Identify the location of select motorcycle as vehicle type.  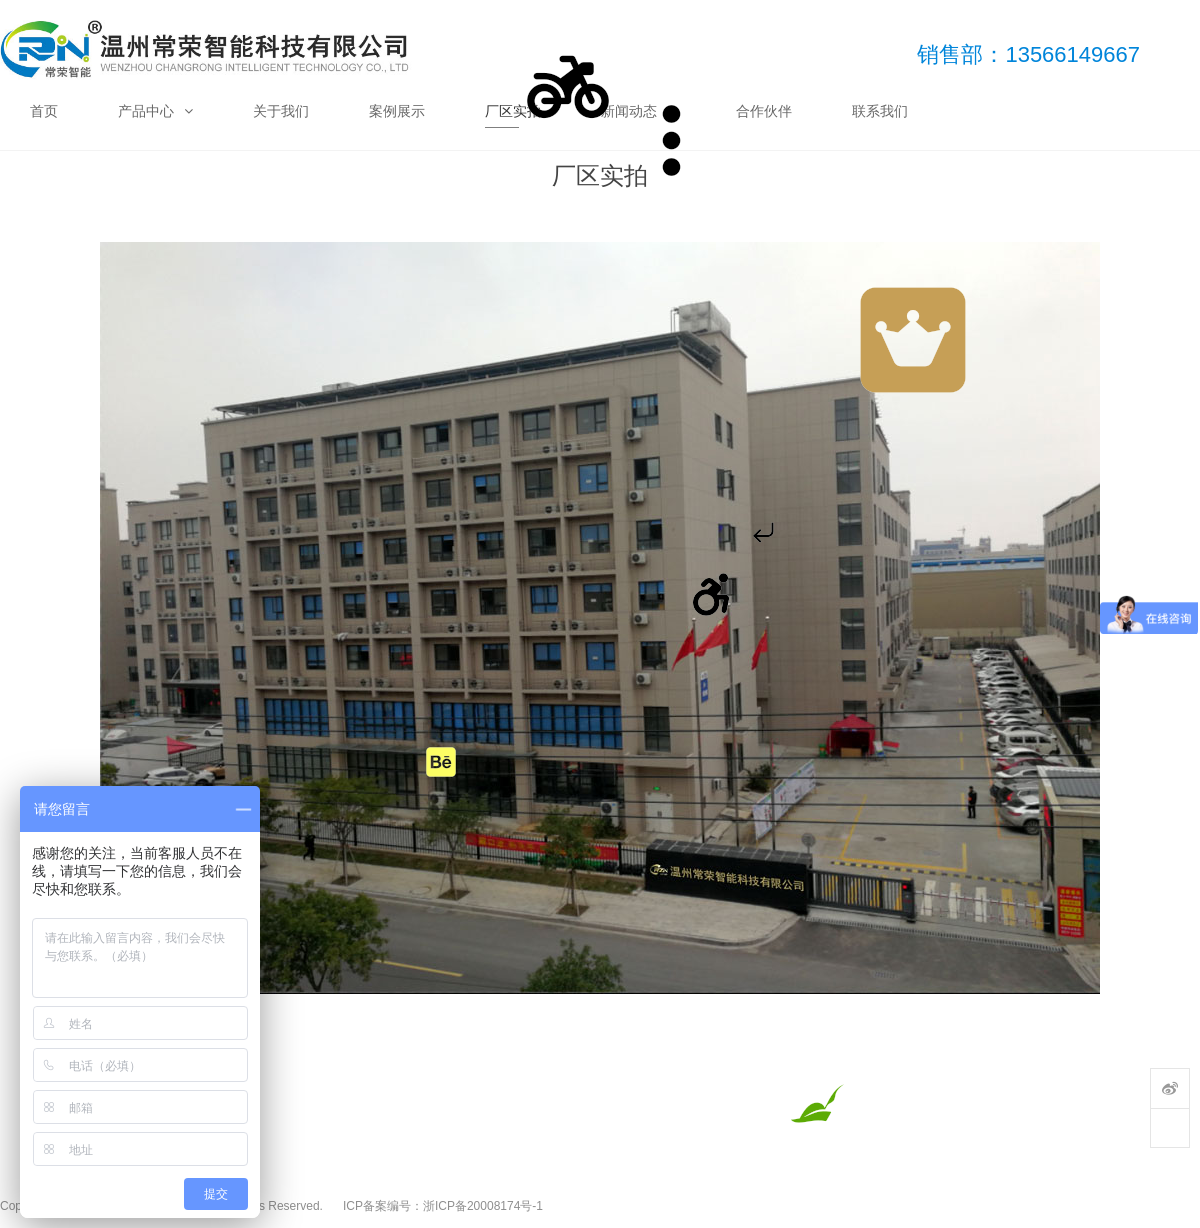
(568, 88).